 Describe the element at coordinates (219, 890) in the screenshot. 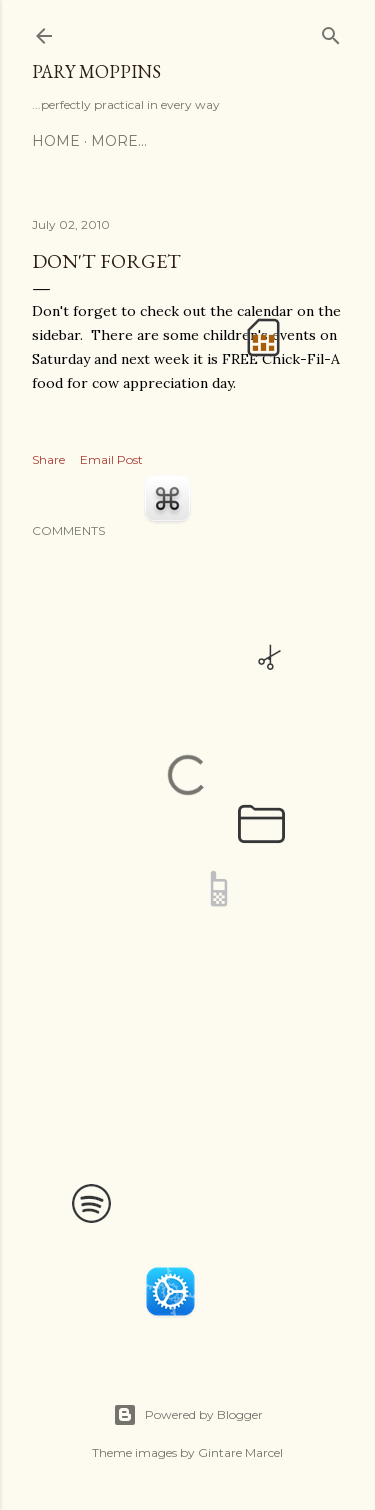

I see `make a phone call` at that location.